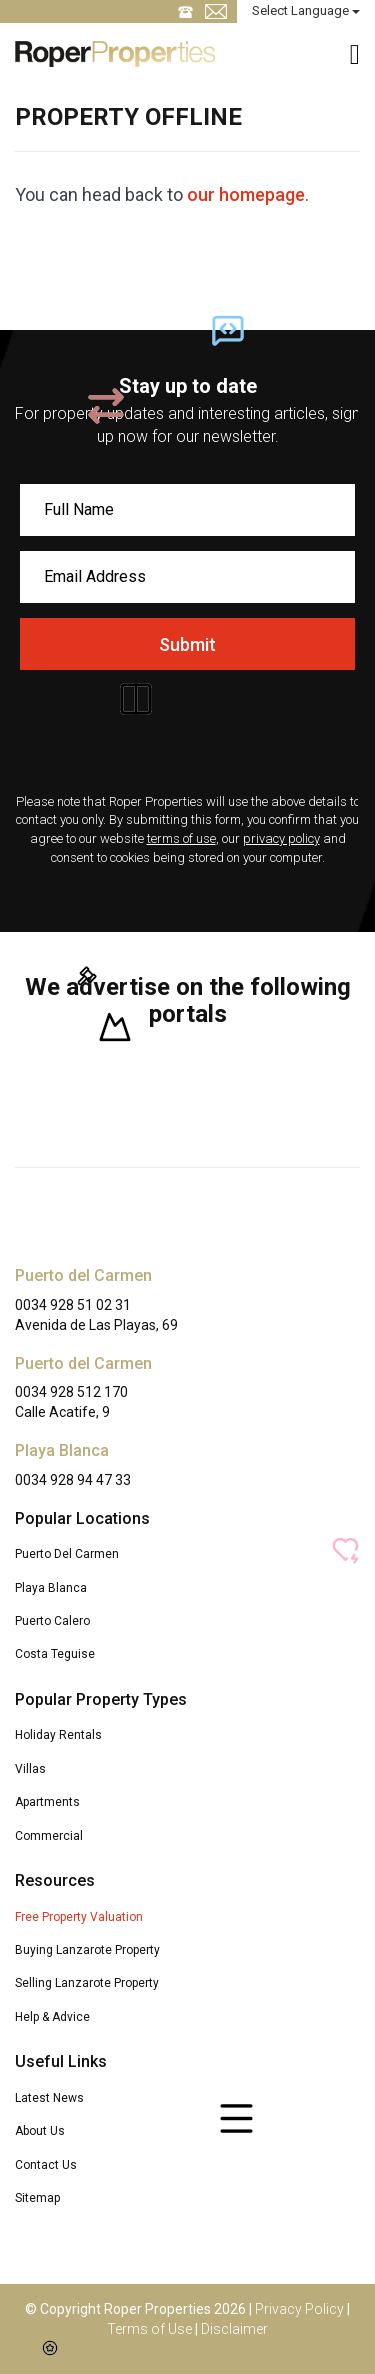  I want to click on open navigation menu, so click(236, 2118).